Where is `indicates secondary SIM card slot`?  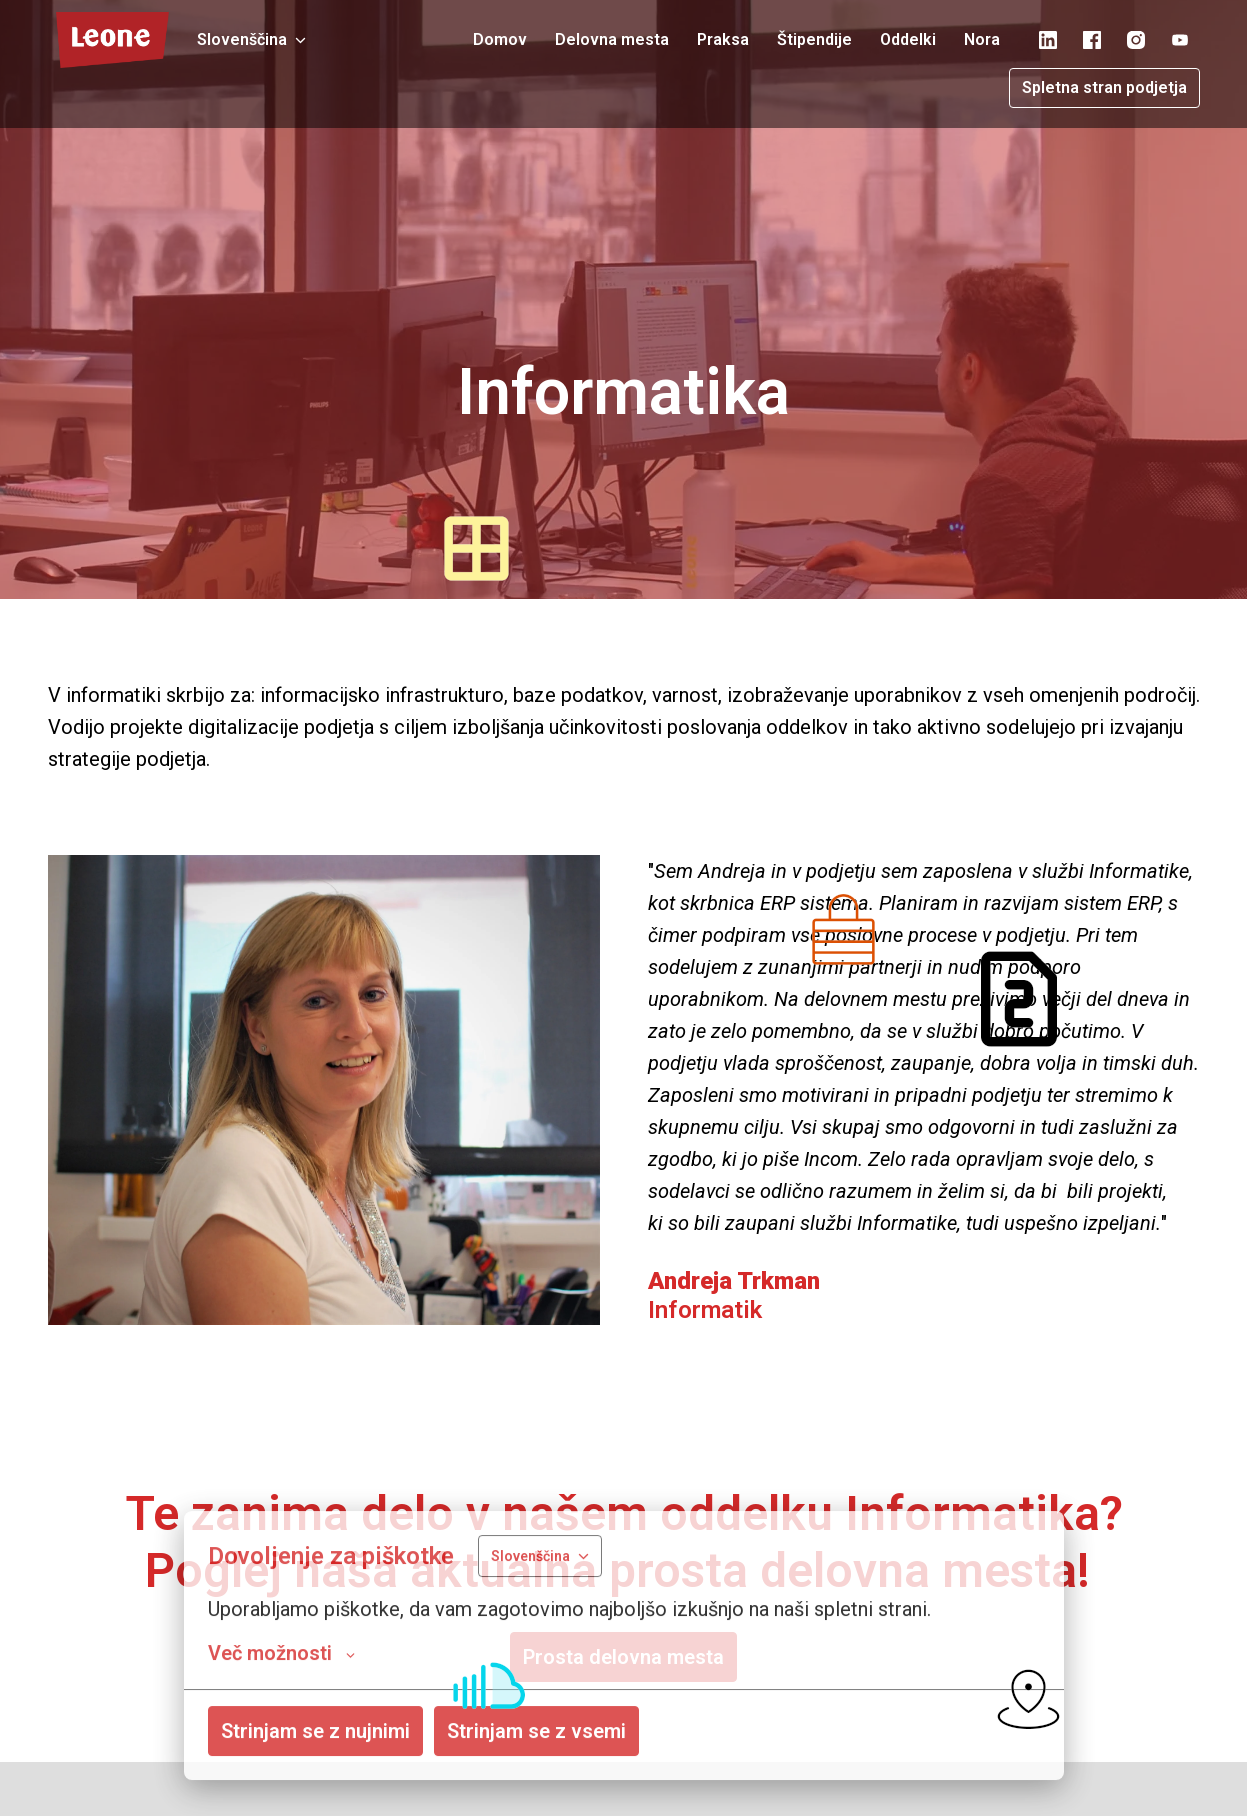 indicates secondary SIM card slot is located at coordinates (1019, 999).